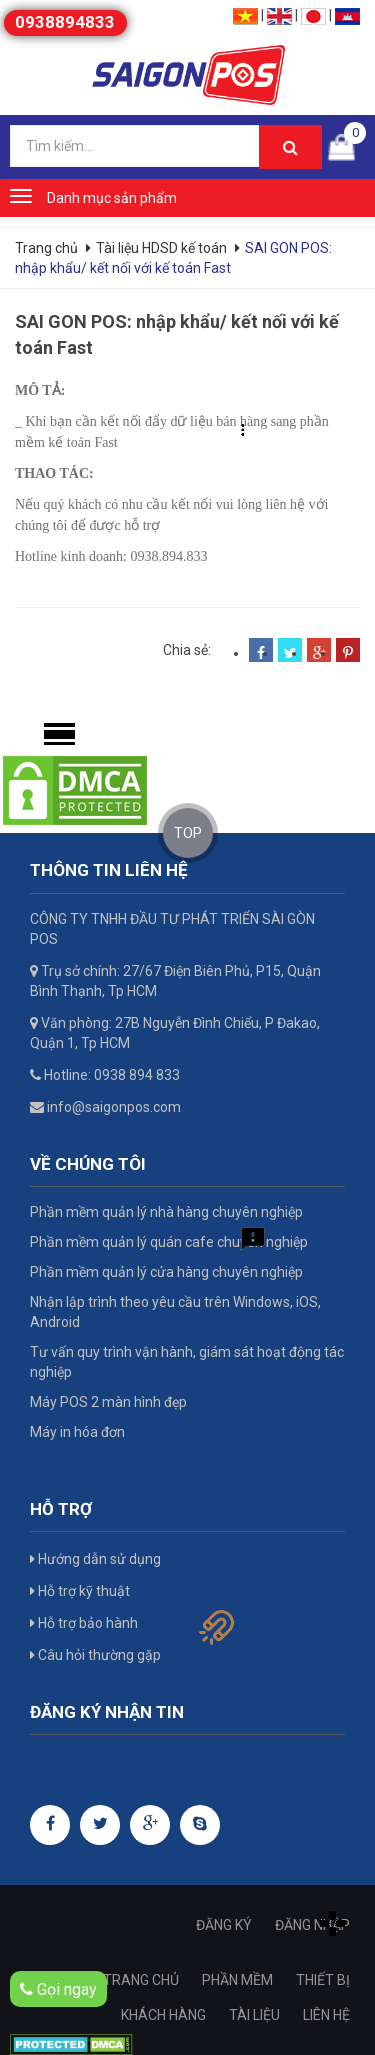  I want to click on open additional options menu, so click(243, 430).